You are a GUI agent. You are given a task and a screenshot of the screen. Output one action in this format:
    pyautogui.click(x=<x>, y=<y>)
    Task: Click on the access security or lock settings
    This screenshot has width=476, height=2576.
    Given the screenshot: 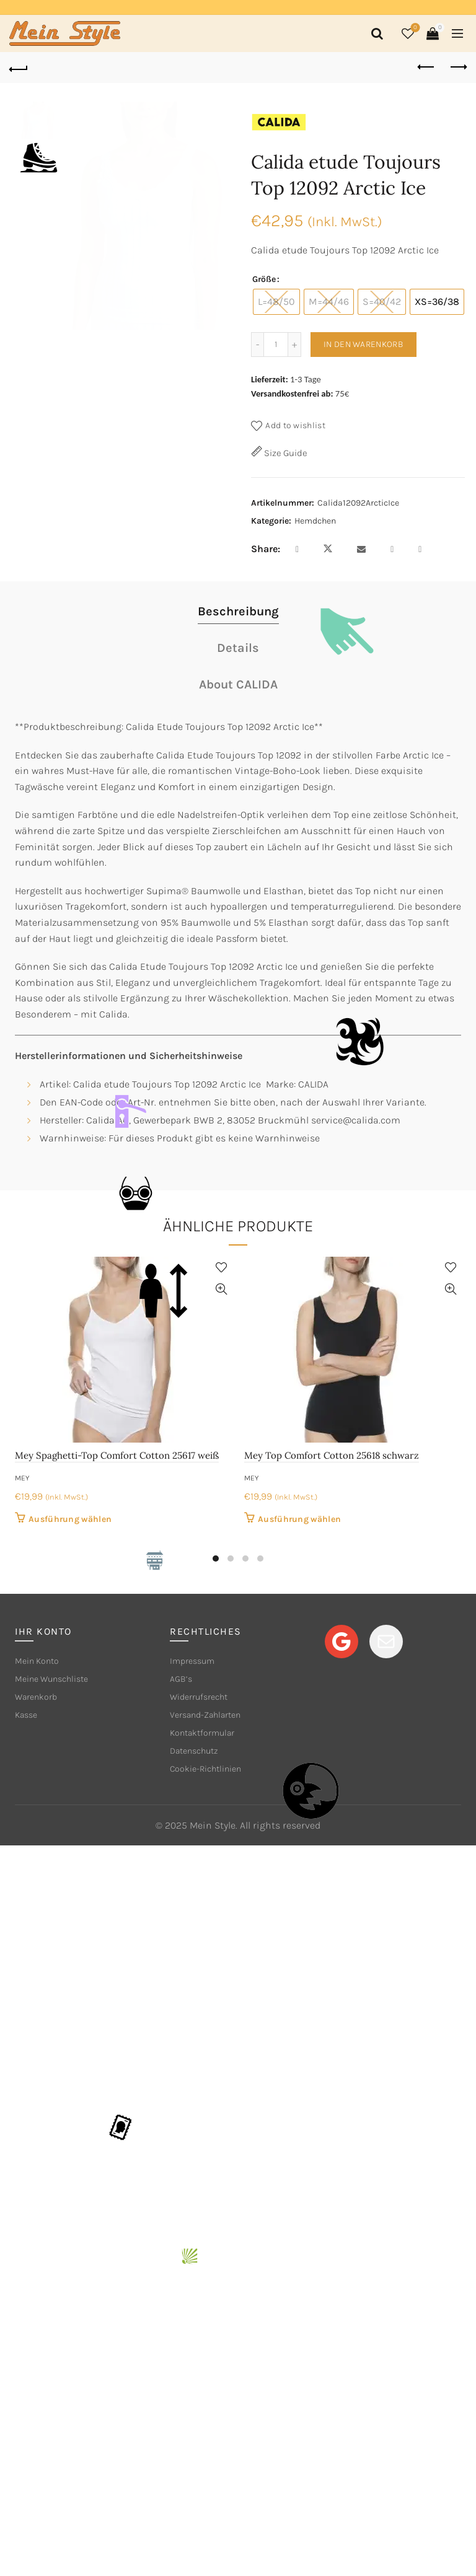 What is the action you would take?
    pyautogui.click(x=129, y=1111)
    